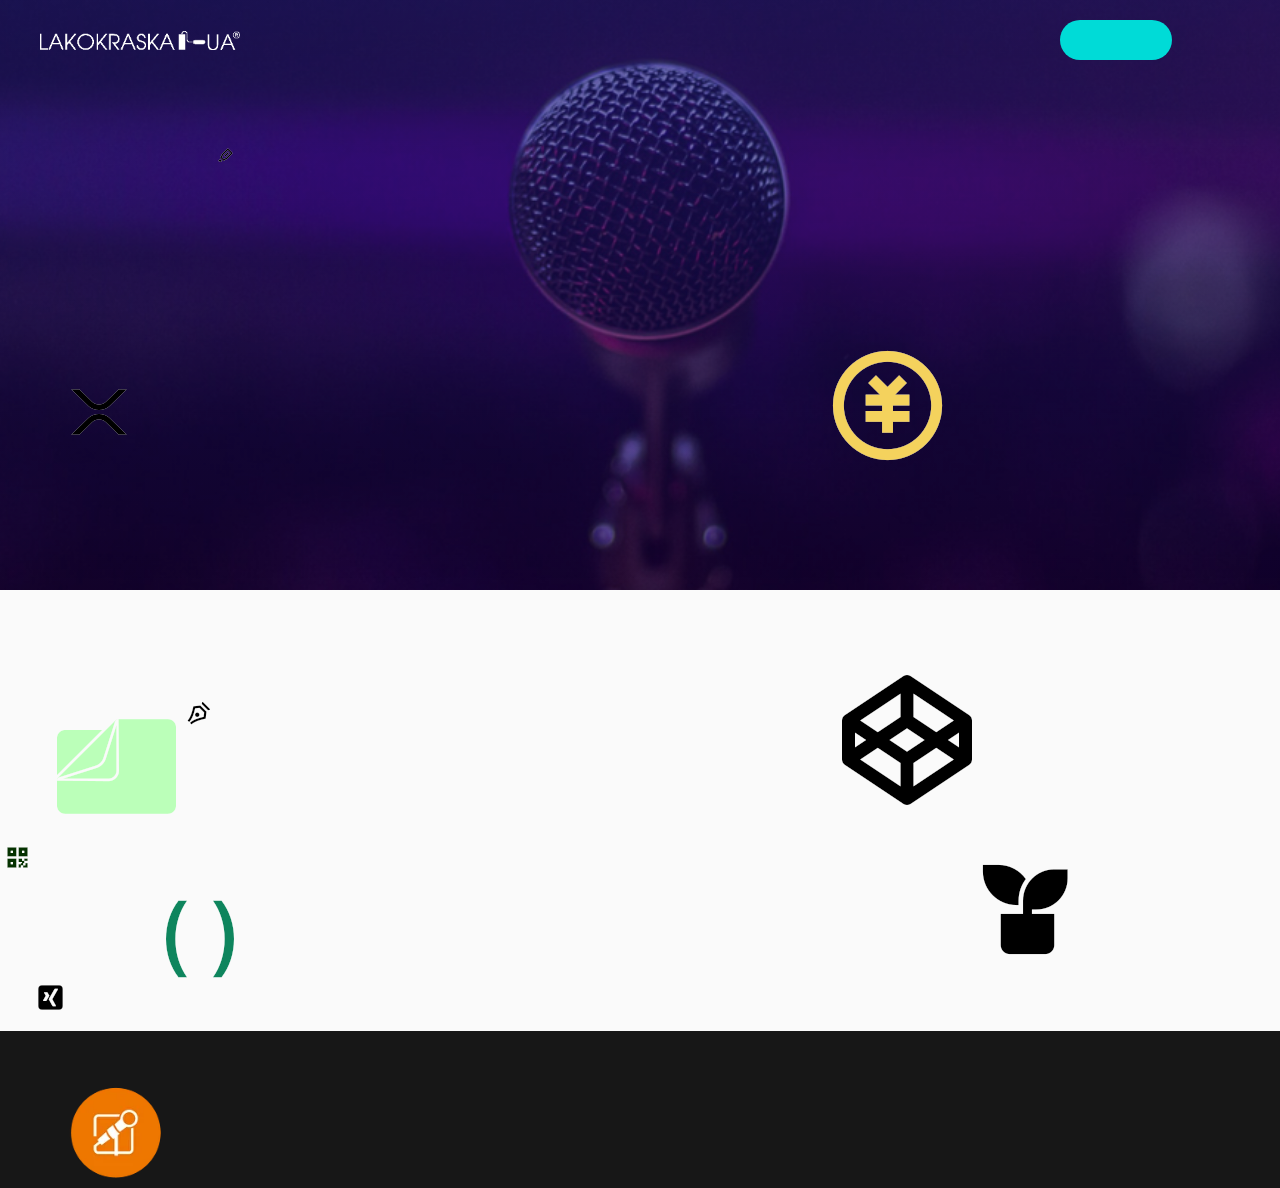 Image resolution: width=1280 pixels, height=1188 pixels. Describe the element at coordinates (225, 155) in the screenshot. I see `highlight or mark up text` at that location.